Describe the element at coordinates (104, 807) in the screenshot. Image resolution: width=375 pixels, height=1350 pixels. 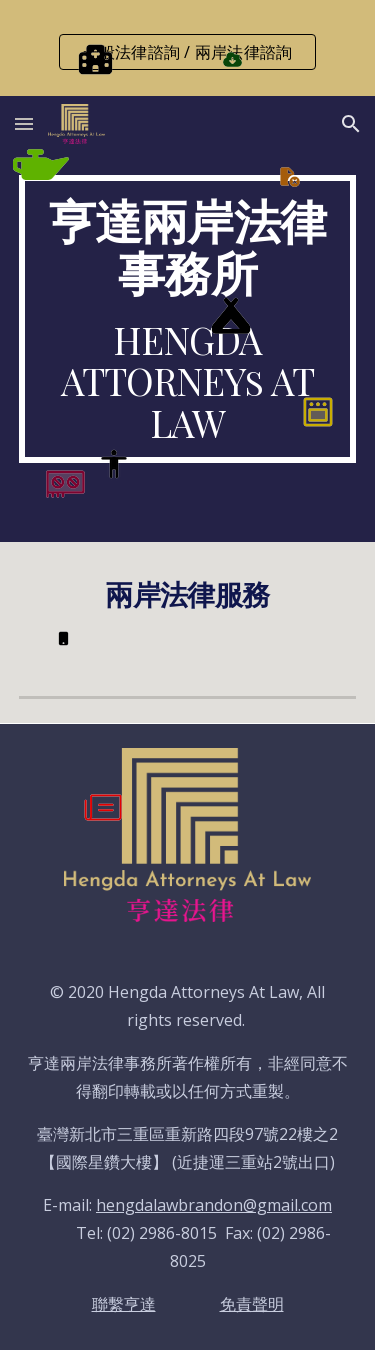
I see `view news feed or articles` at that location.